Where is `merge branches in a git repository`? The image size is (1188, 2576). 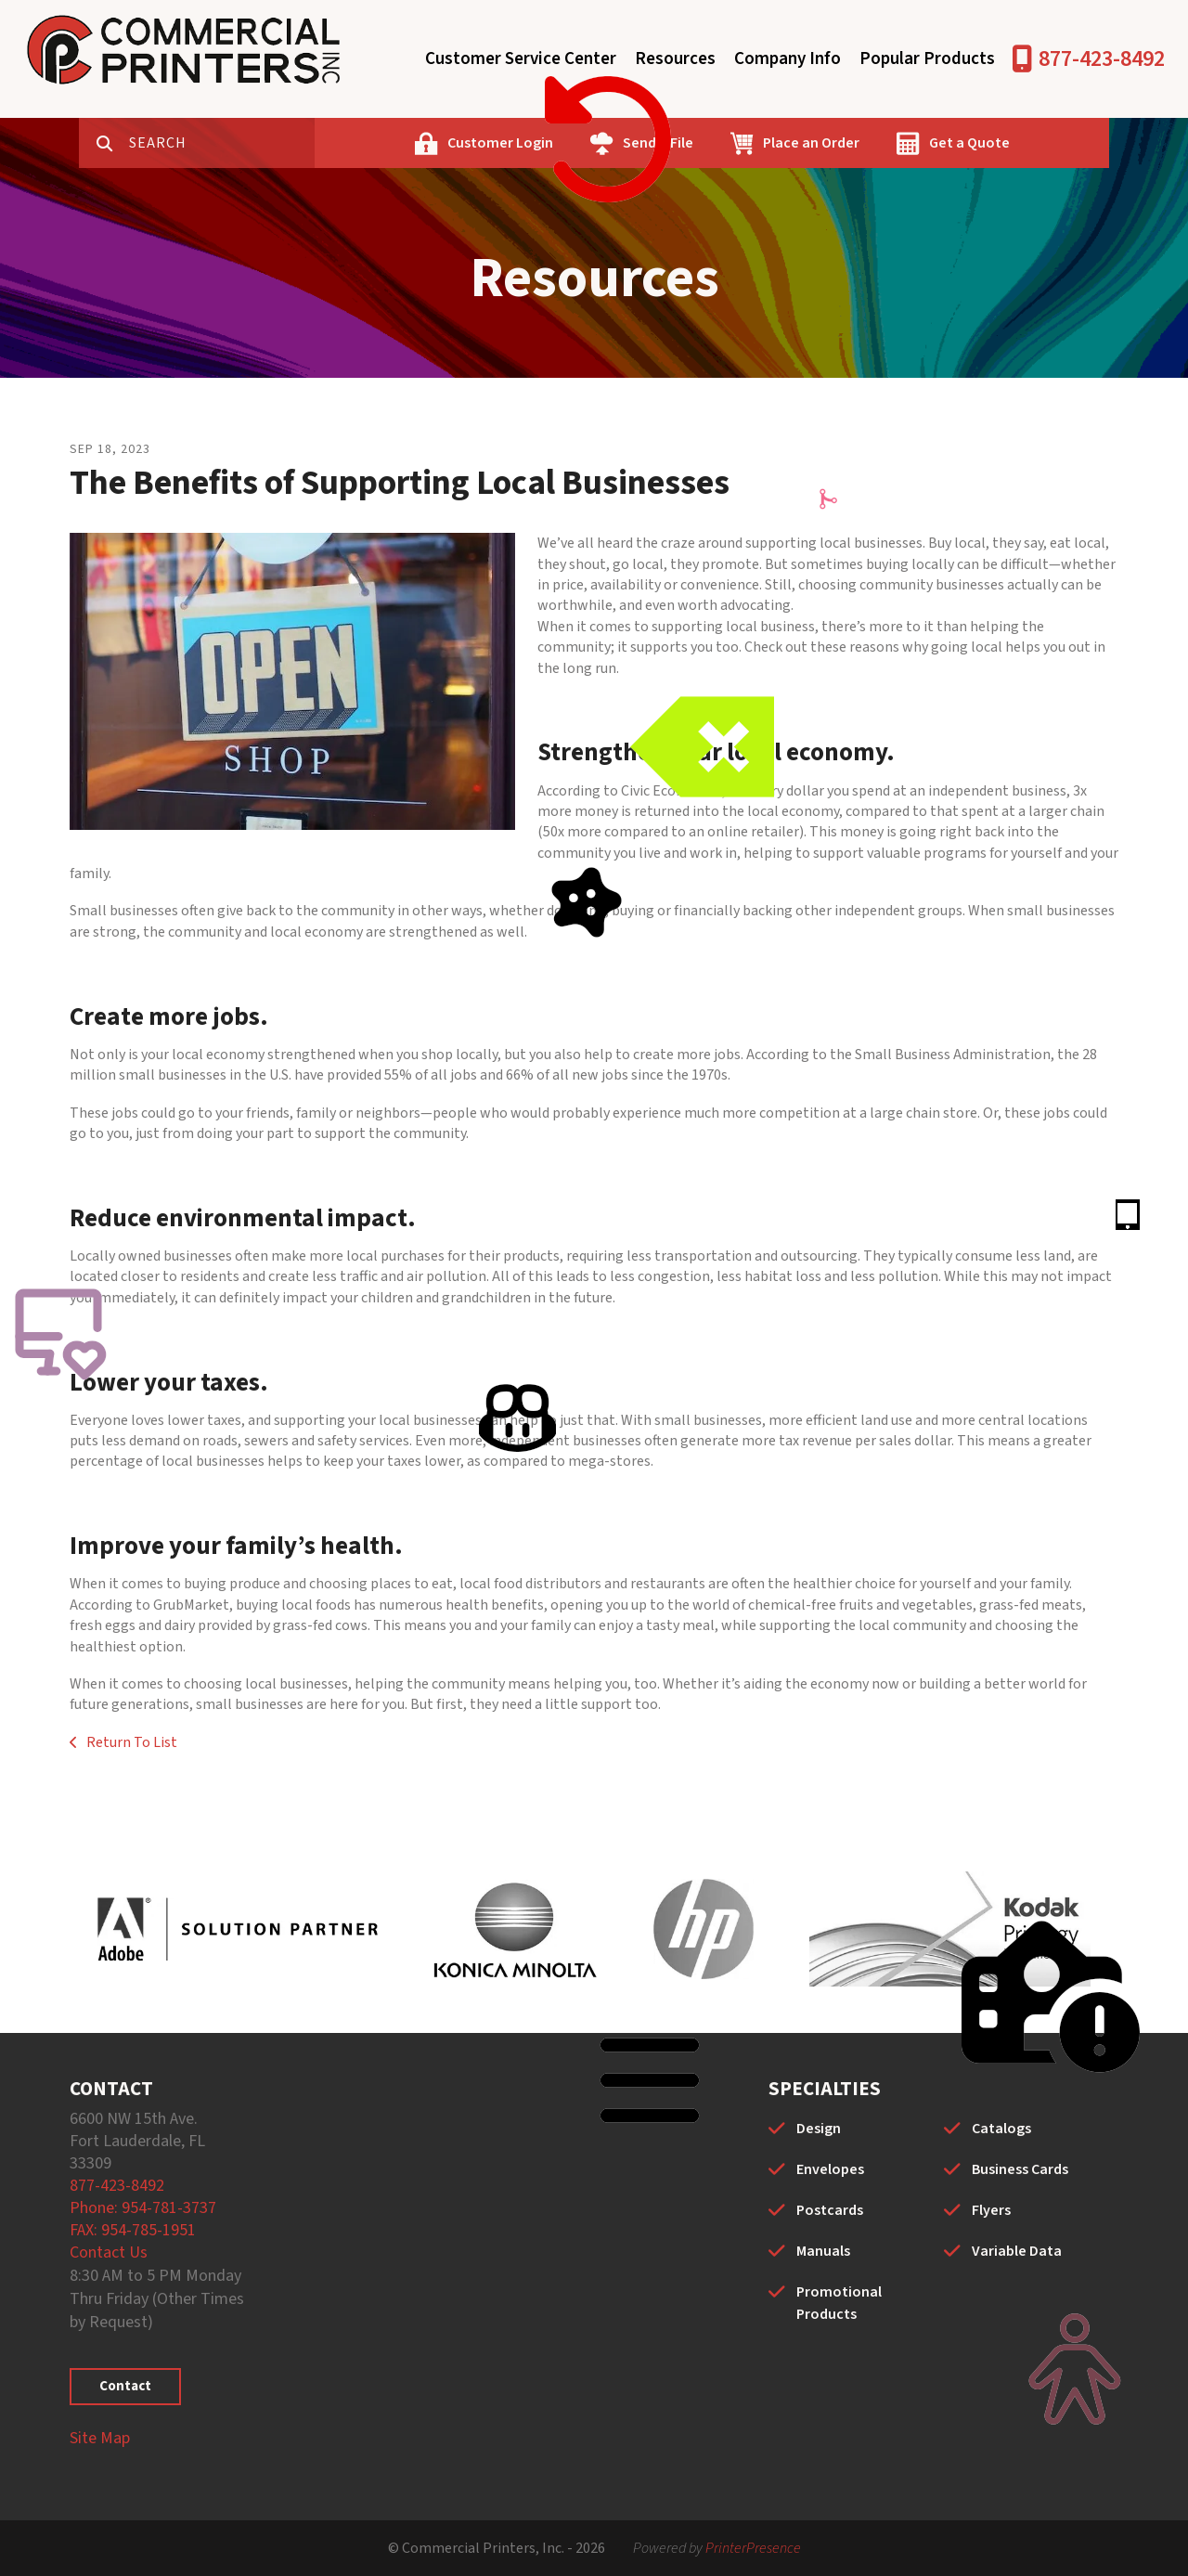 merge branches in a git repository is located at coordinates (828, 498).